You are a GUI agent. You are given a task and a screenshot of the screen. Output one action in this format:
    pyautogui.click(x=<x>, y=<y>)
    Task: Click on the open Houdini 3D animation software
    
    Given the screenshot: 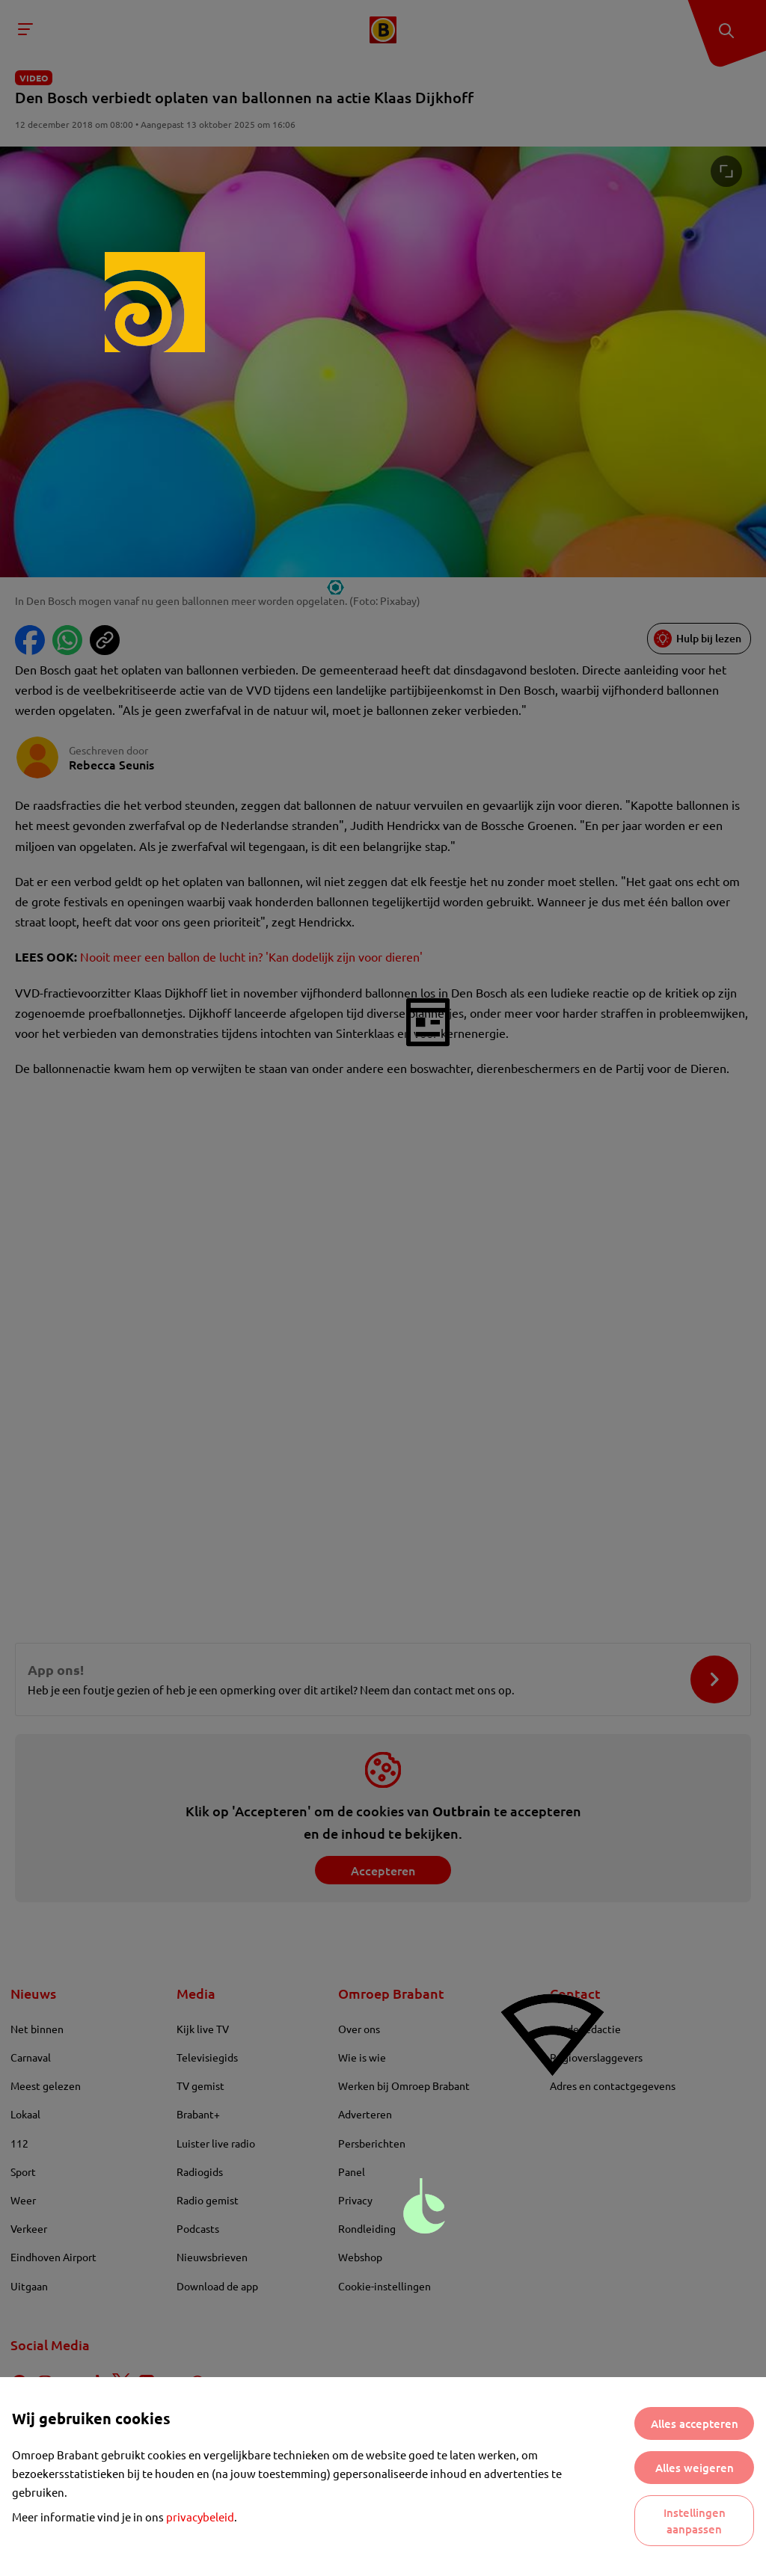 What is the action you would take?
    pyautogui.click(x=155, y=302)
    